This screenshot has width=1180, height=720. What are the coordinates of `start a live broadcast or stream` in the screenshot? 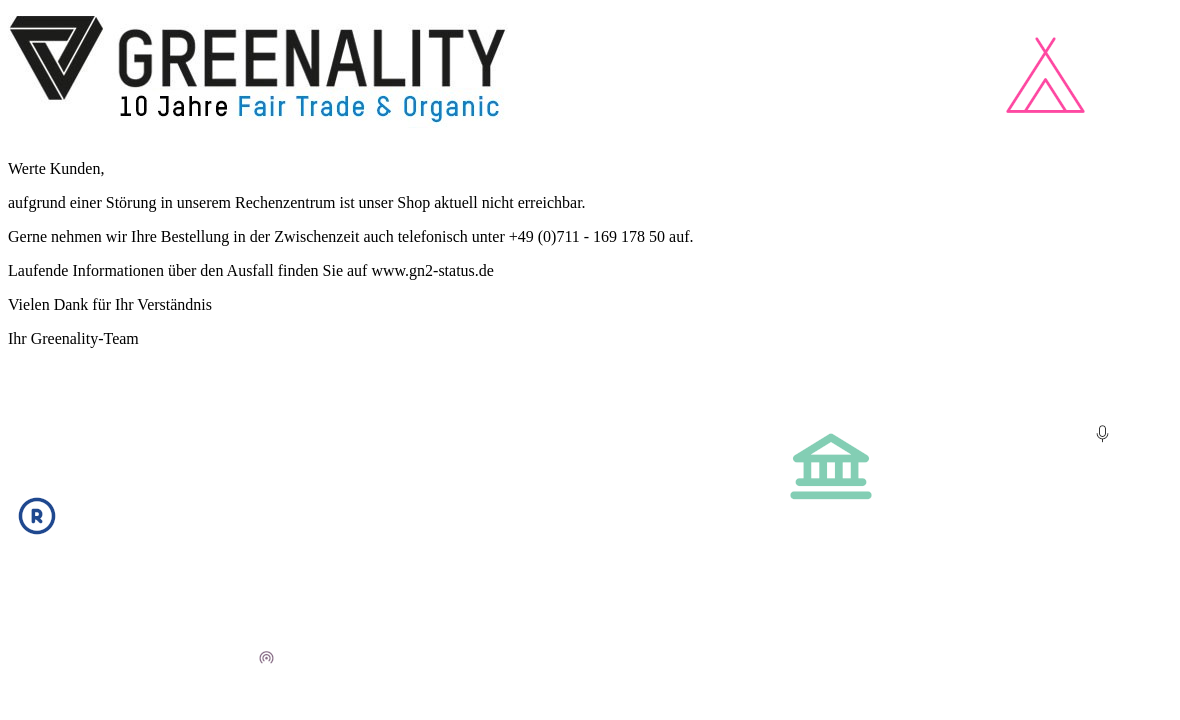 It's located at (266, 657).